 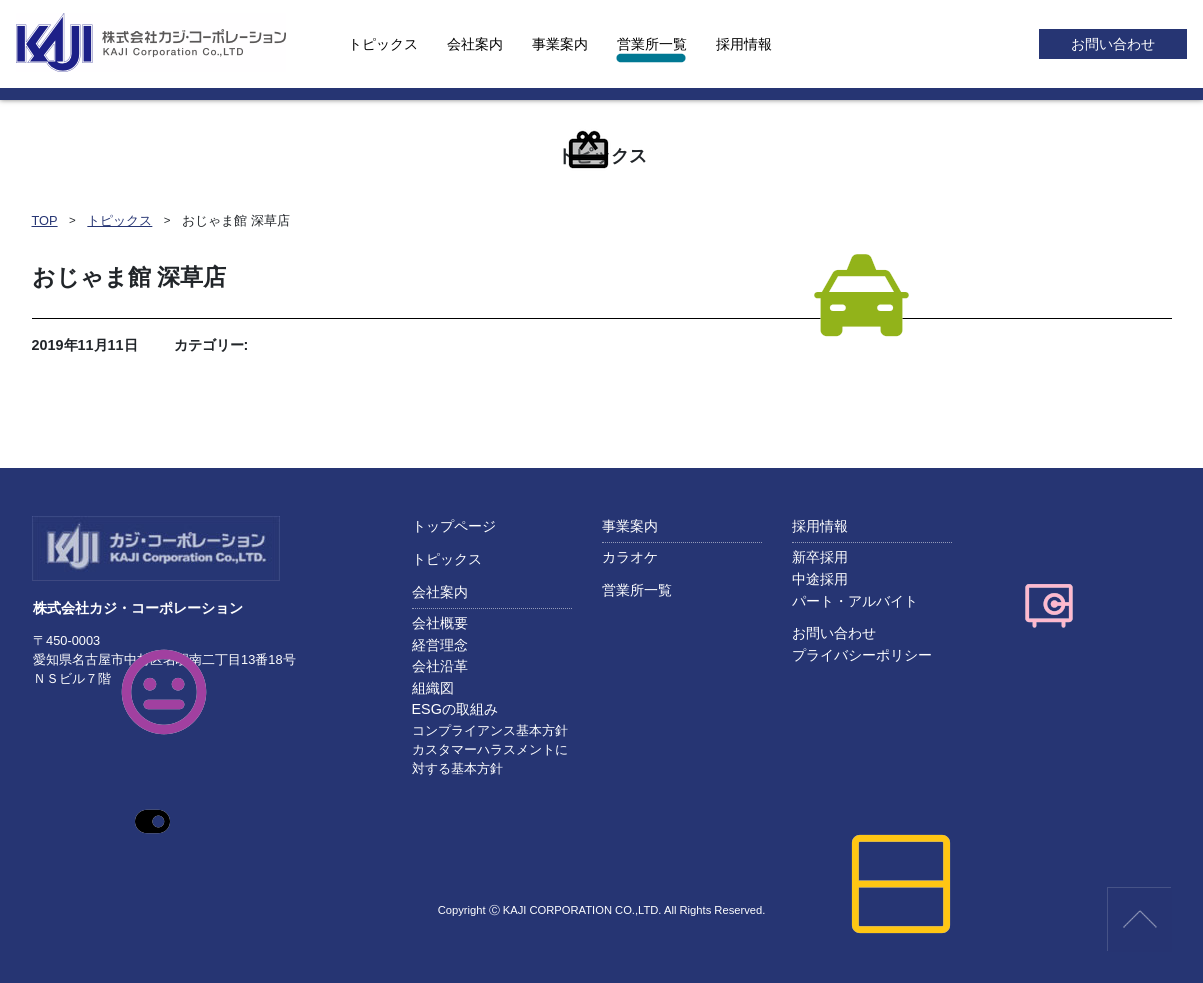 What do you see at coordinates (164, 692) in the screenshot?
I see `rate your experience as neutral` at bounding box center [164, 692].